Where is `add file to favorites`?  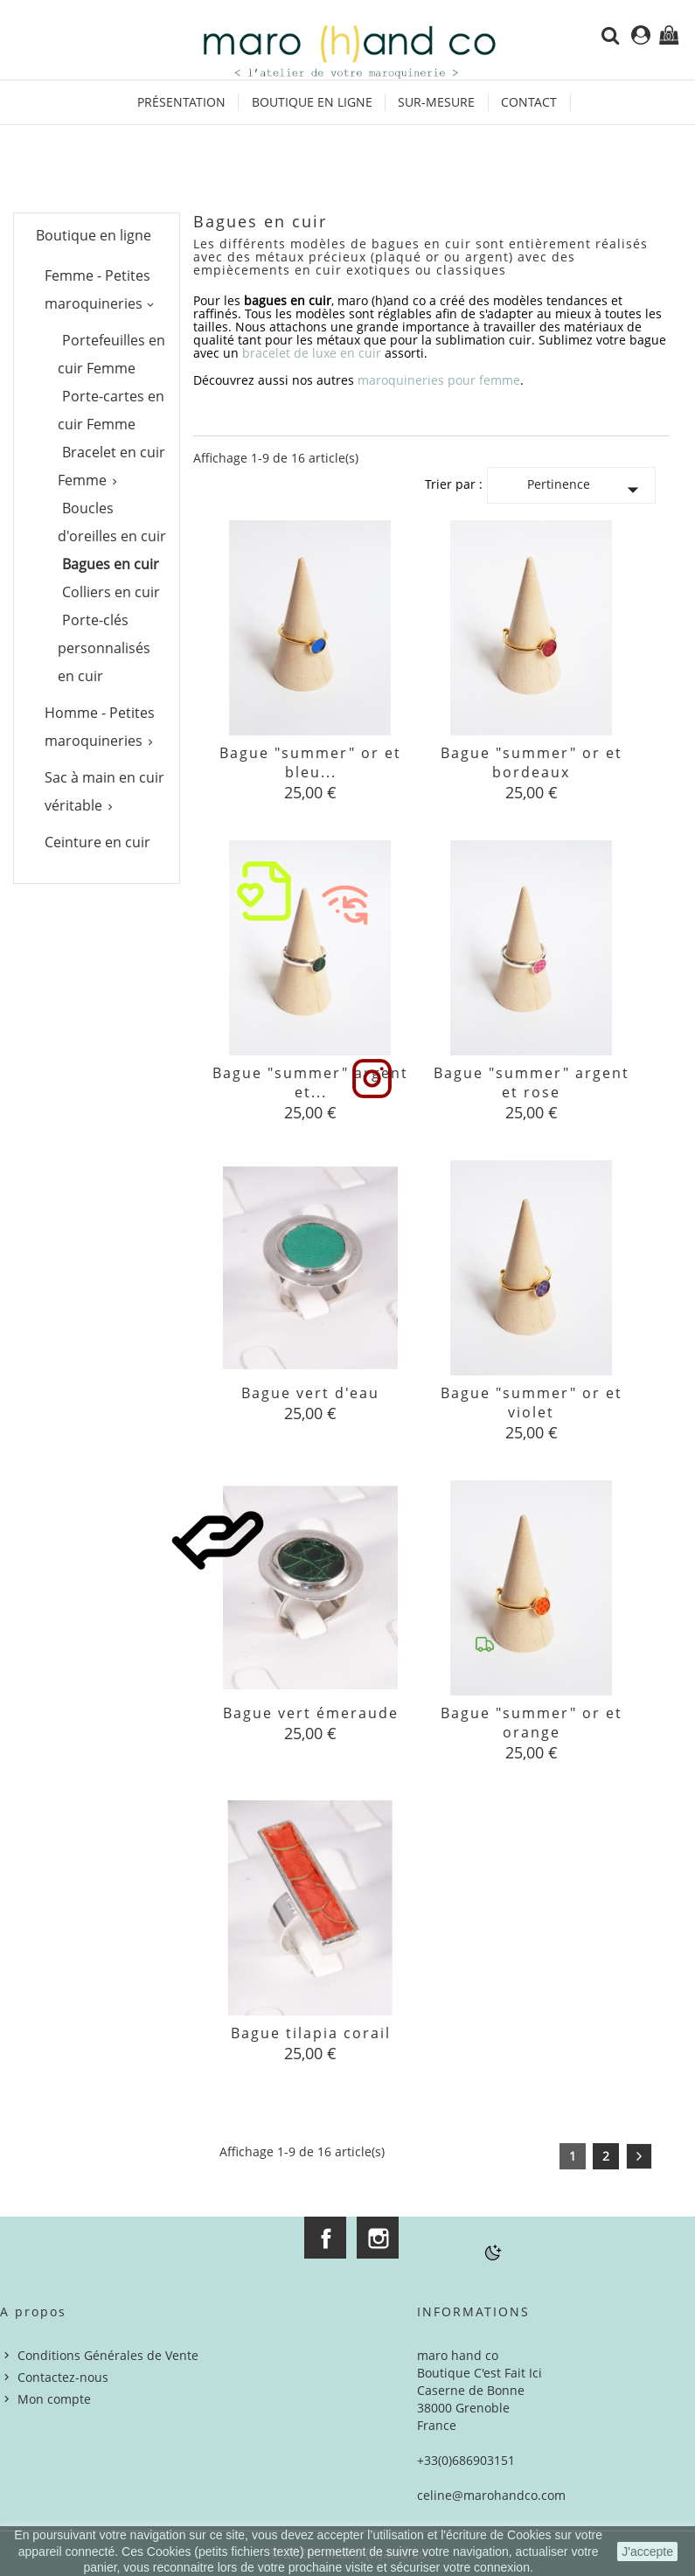
add file to favorites is located at coordinates (267, 891).